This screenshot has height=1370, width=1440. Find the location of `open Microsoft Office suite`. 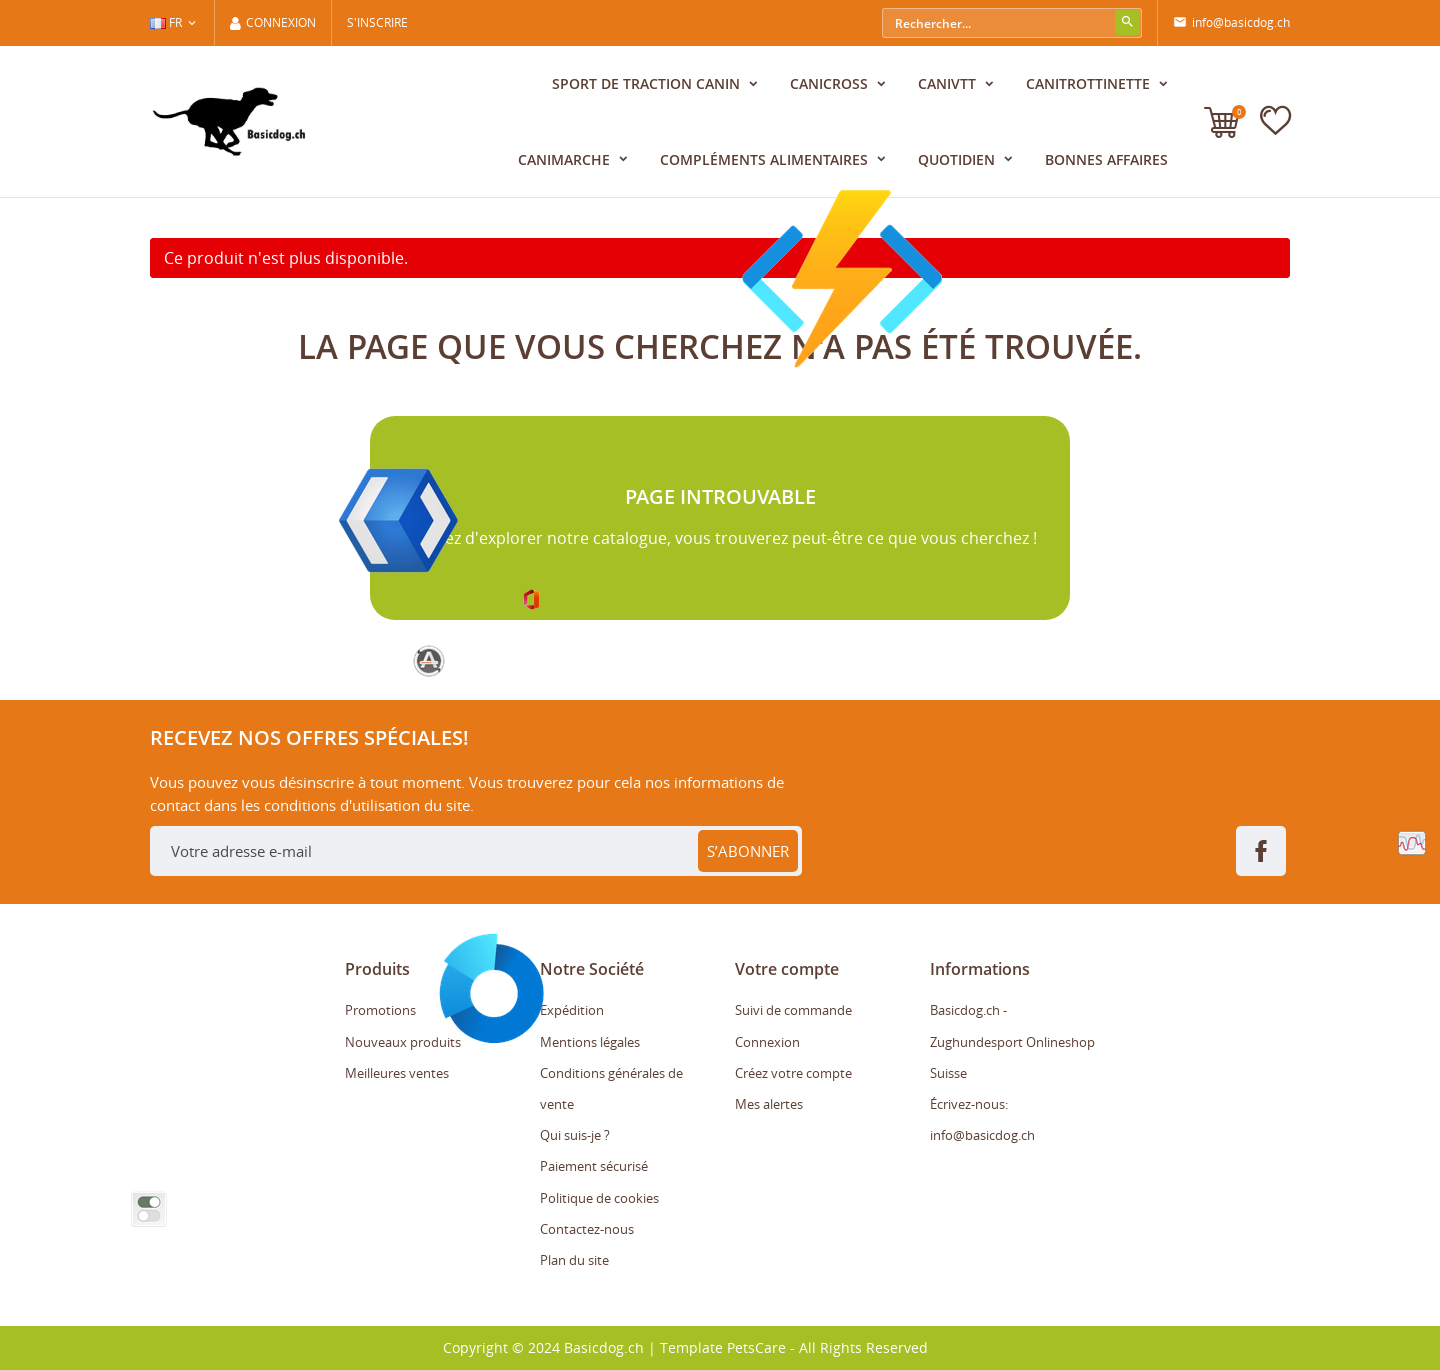

open Microsoft Office suite is located at coordinates (531, 599).